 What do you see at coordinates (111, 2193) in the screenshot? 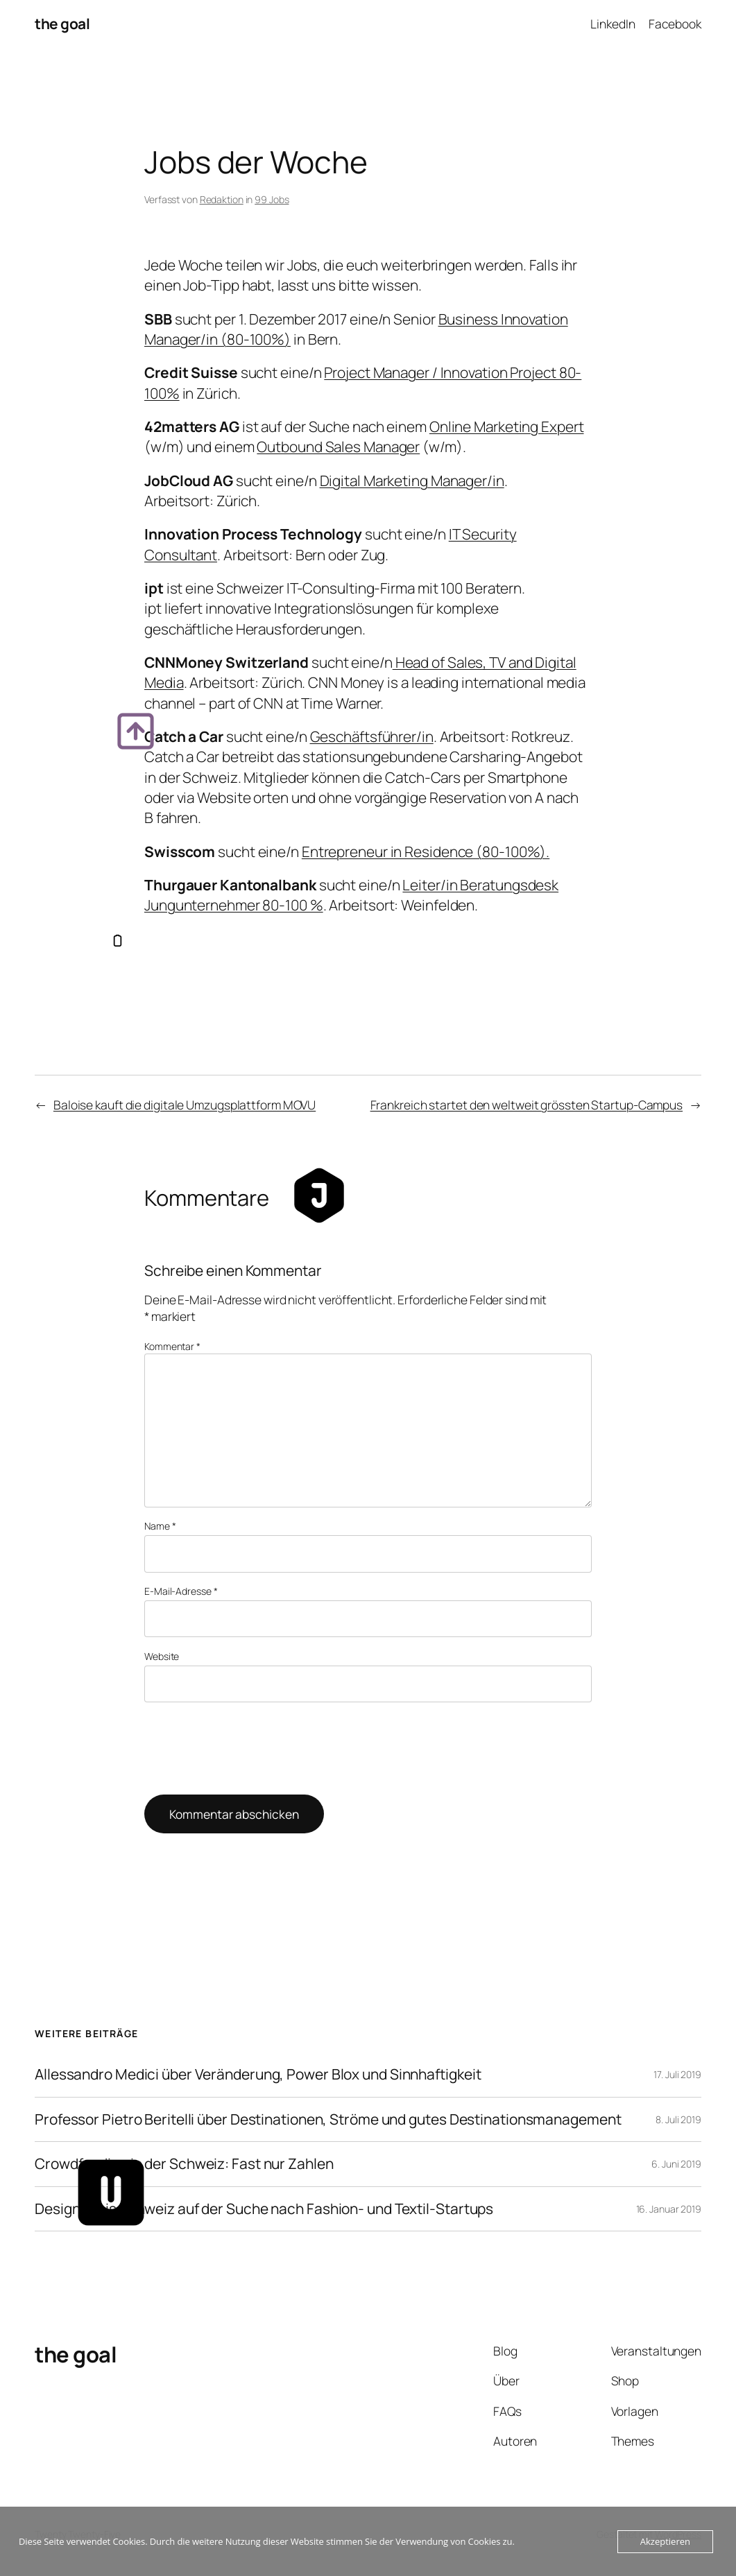
I see `indicates an item or option starting with the letter U` at bounding box center [111, 2193].